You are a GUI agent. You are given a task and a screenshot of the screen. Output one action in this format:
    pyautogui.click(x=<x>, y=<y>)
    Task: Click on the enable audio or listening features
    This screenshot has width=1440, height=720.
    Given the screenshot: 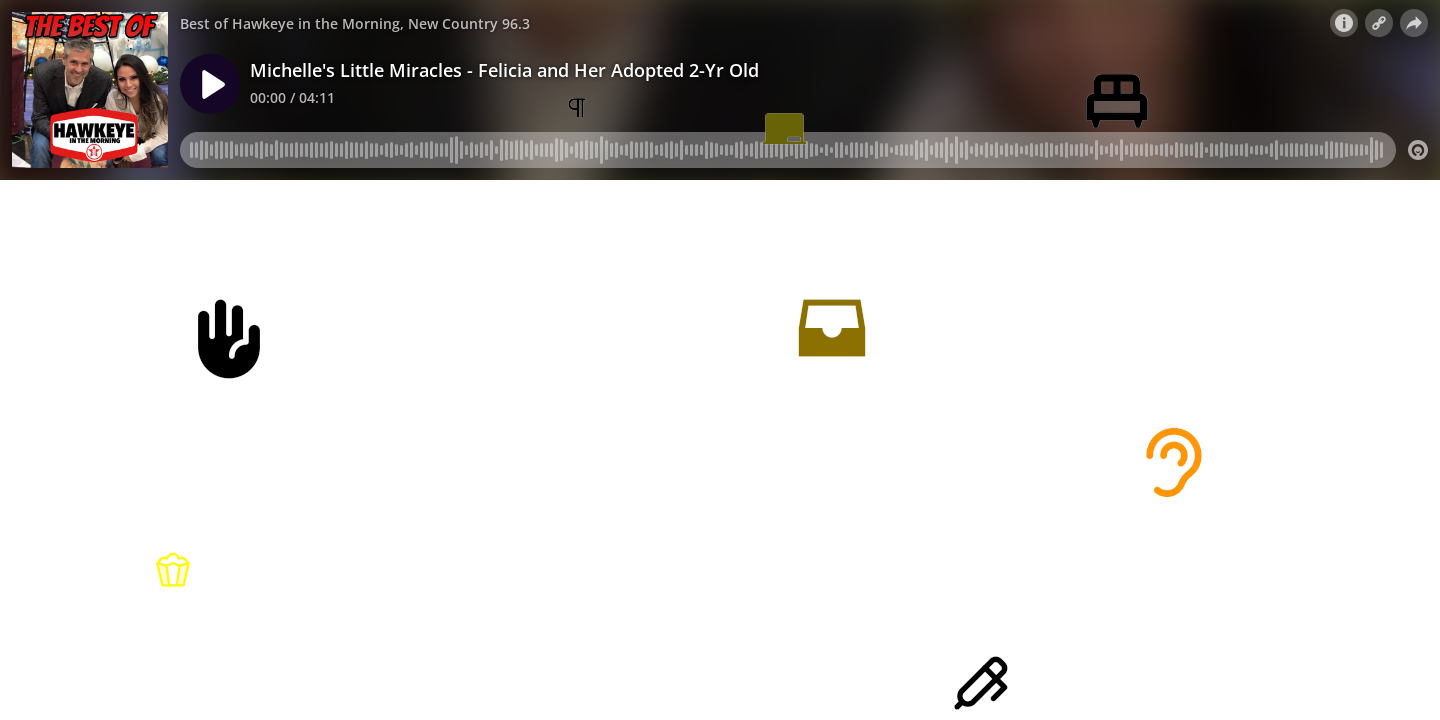 What is the action you would take?
    pyautogui.click(x=1170, y=462)
    